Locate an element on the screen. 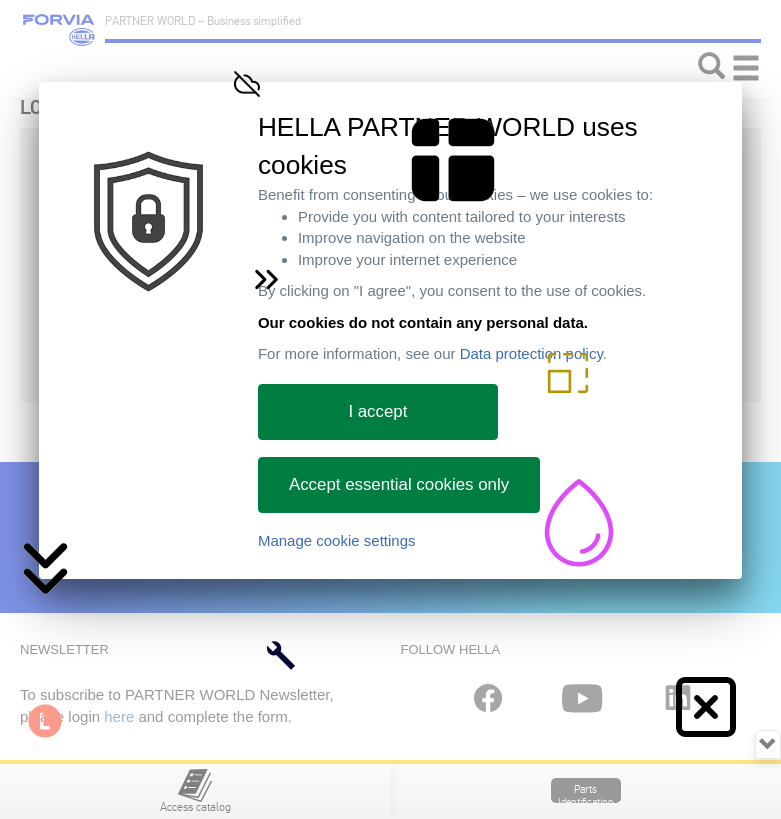 The height and width of the screenshot is (819, 781). scroll down or view more content is located at coordinates (45, 568).